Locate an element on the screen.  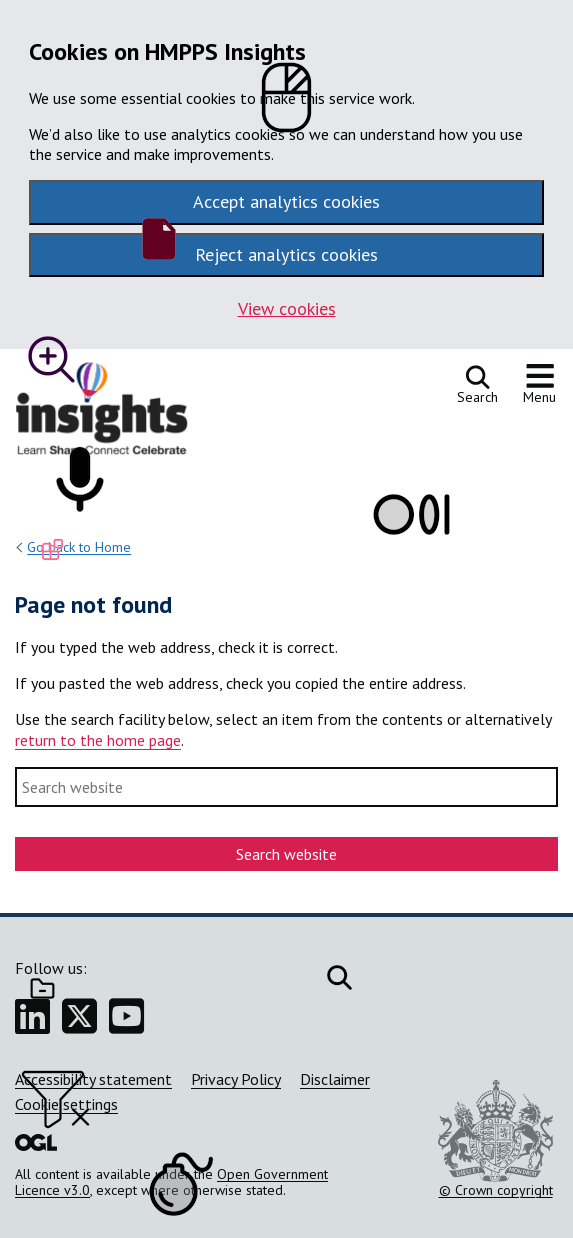
right-click to open context menu is located at coordinates (286, 97).